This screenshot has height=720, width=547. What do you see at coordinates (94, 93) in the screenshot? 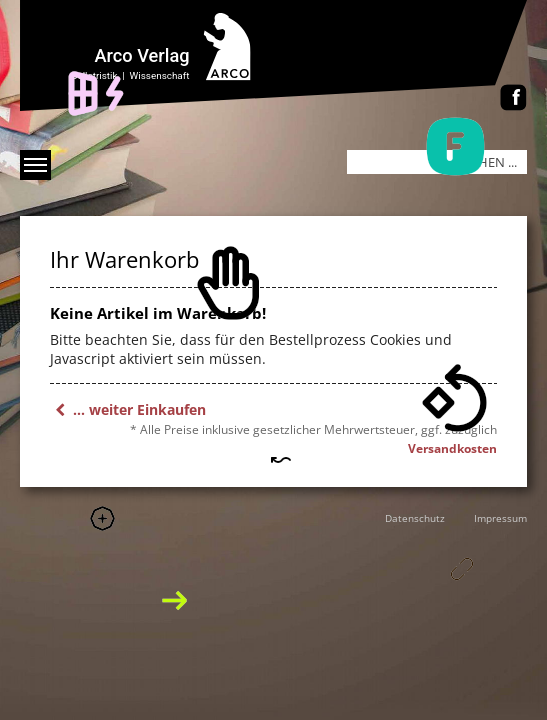
I see `access solar energy settings` at bounding box center [94, 93].